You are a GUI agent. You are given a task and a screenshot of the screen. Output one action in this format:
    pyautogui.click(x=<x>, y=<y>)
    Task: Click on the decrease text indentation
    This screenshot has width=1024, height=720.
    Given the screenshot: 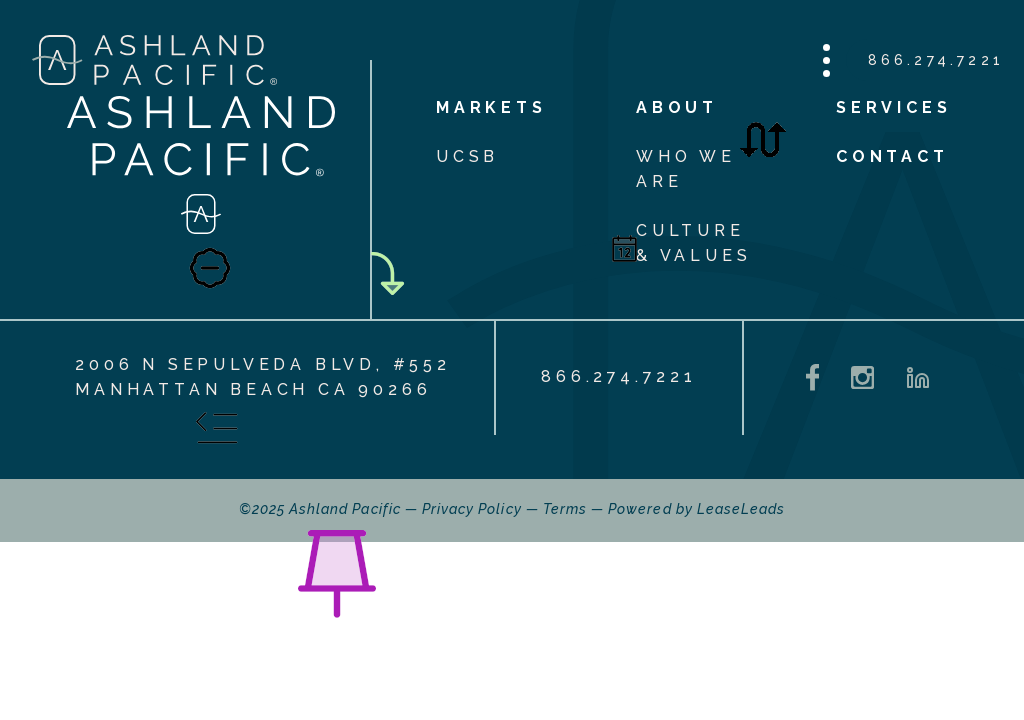 What is the action you would take?
    pyautogui.click(x=217, y=428)
    